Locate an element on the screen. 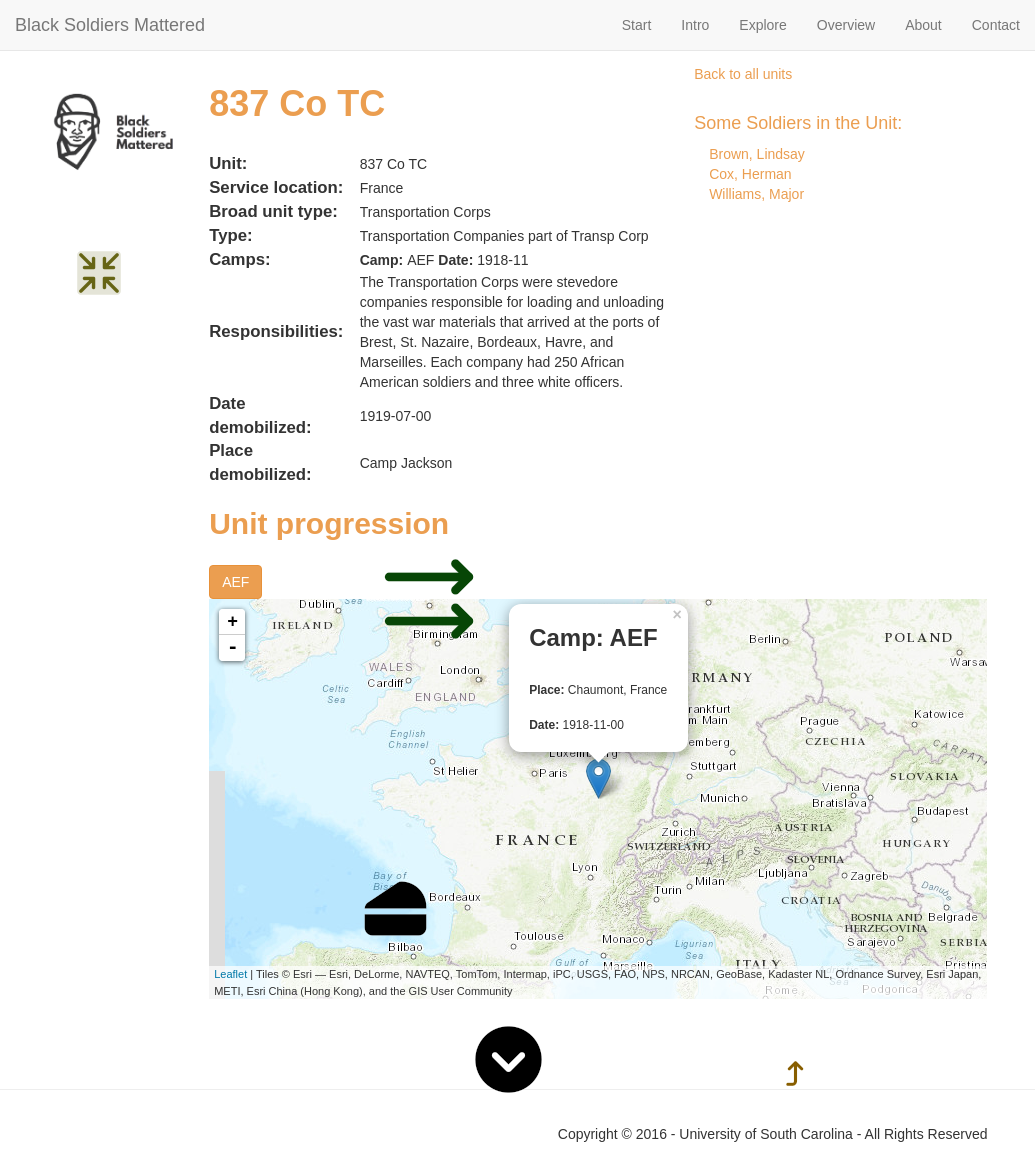  go up one level in navigation is located at coordinates (795, 1073).